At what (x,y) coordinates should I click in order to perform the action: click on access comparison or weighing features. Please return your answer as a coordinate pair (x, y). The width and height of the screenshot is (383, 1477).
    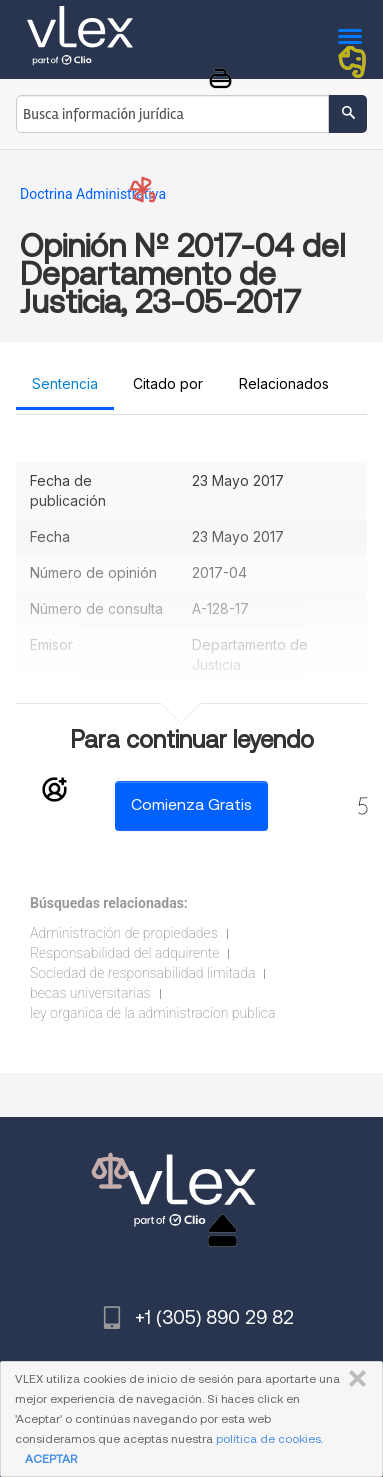
    Looking at the image, I should click on (110, 1171).